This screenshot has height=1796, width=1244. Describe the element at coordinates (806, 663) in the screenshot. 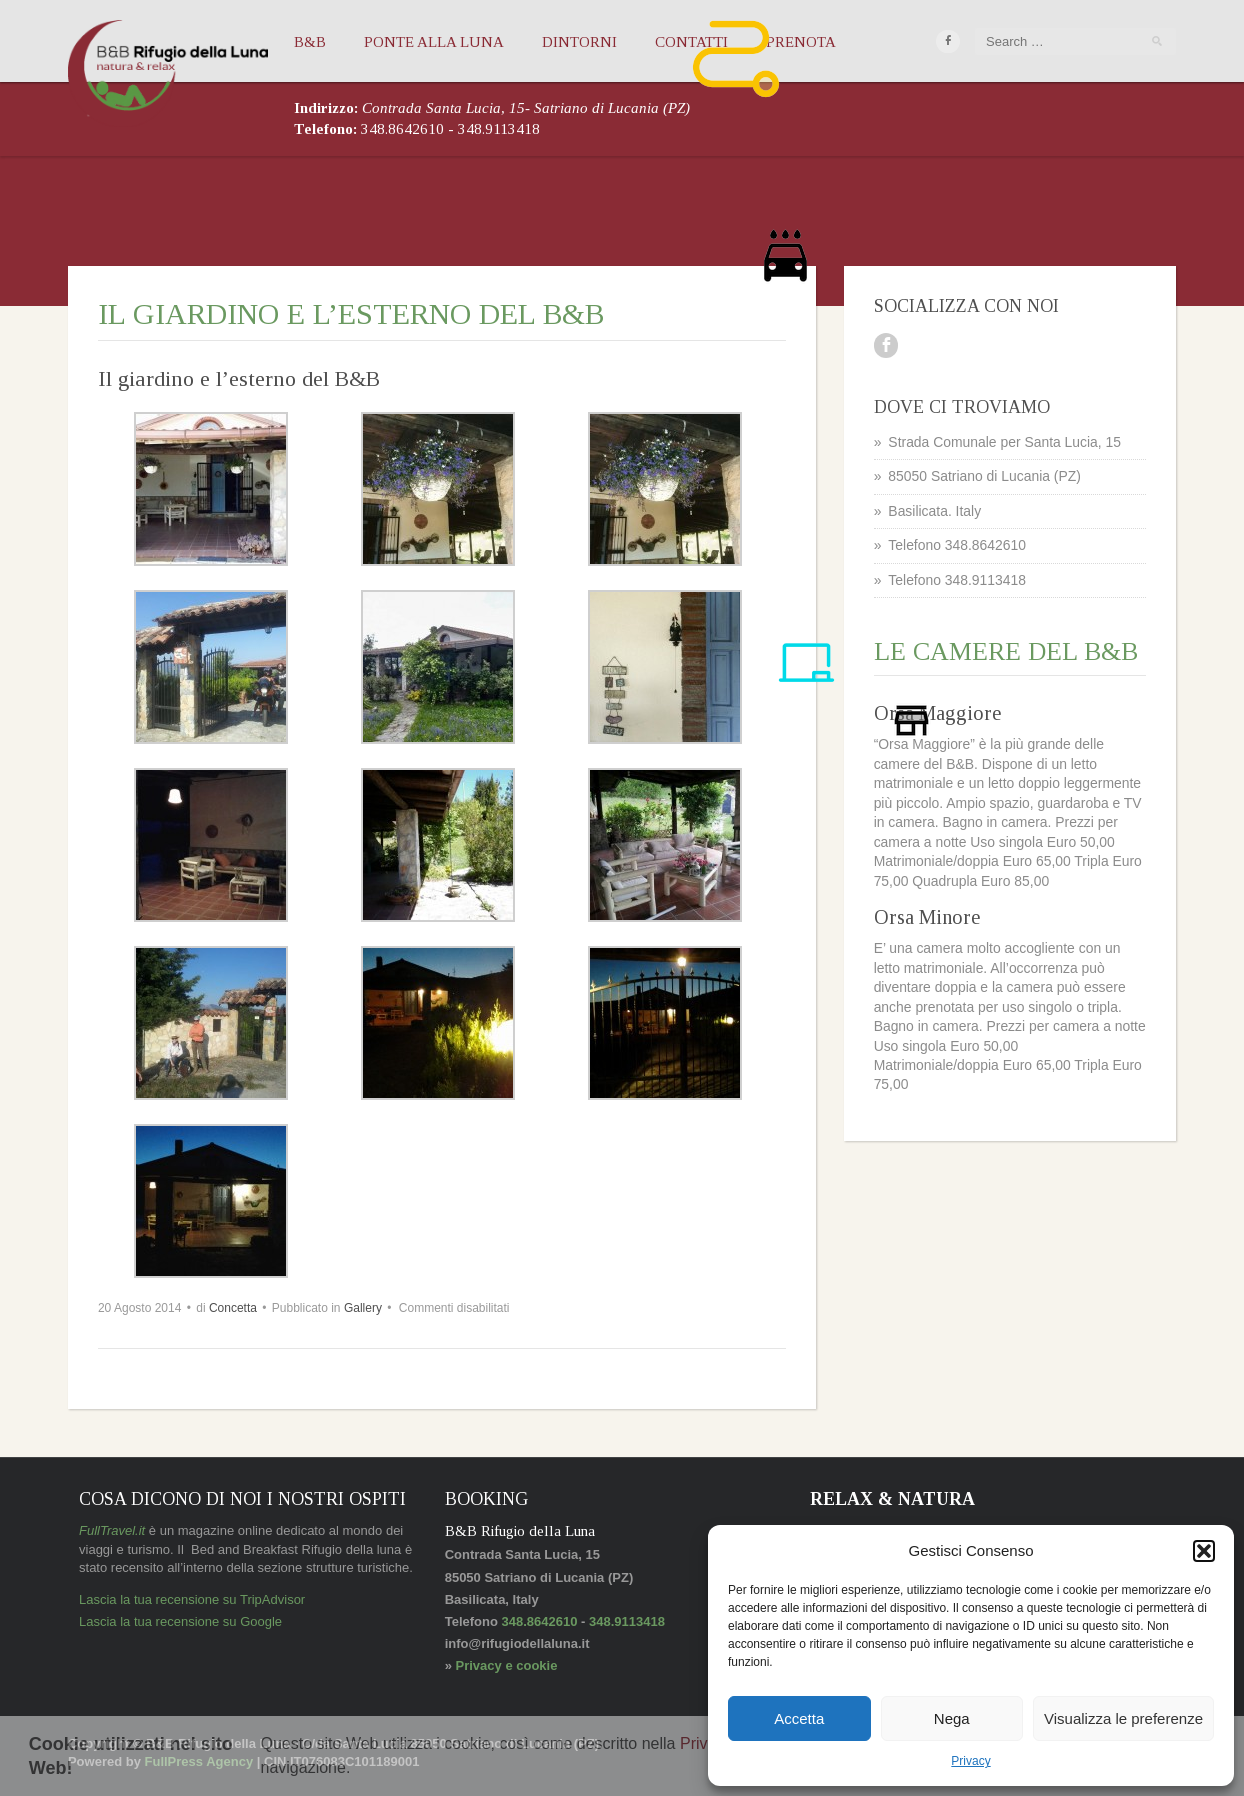

I see `access whiteboard or presentation mode` at that location.